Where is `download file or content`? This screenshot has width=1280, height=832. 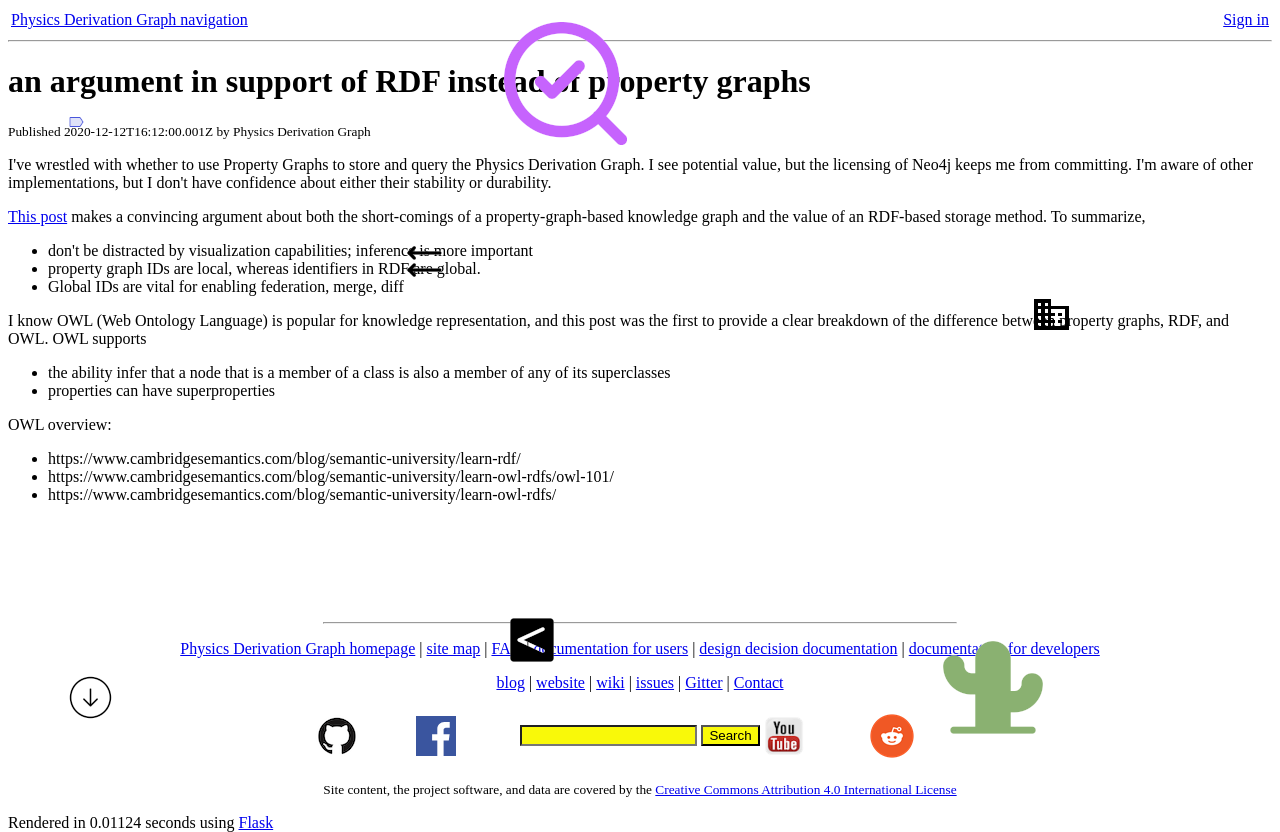 download file or content is located at coordinates (90, 697).